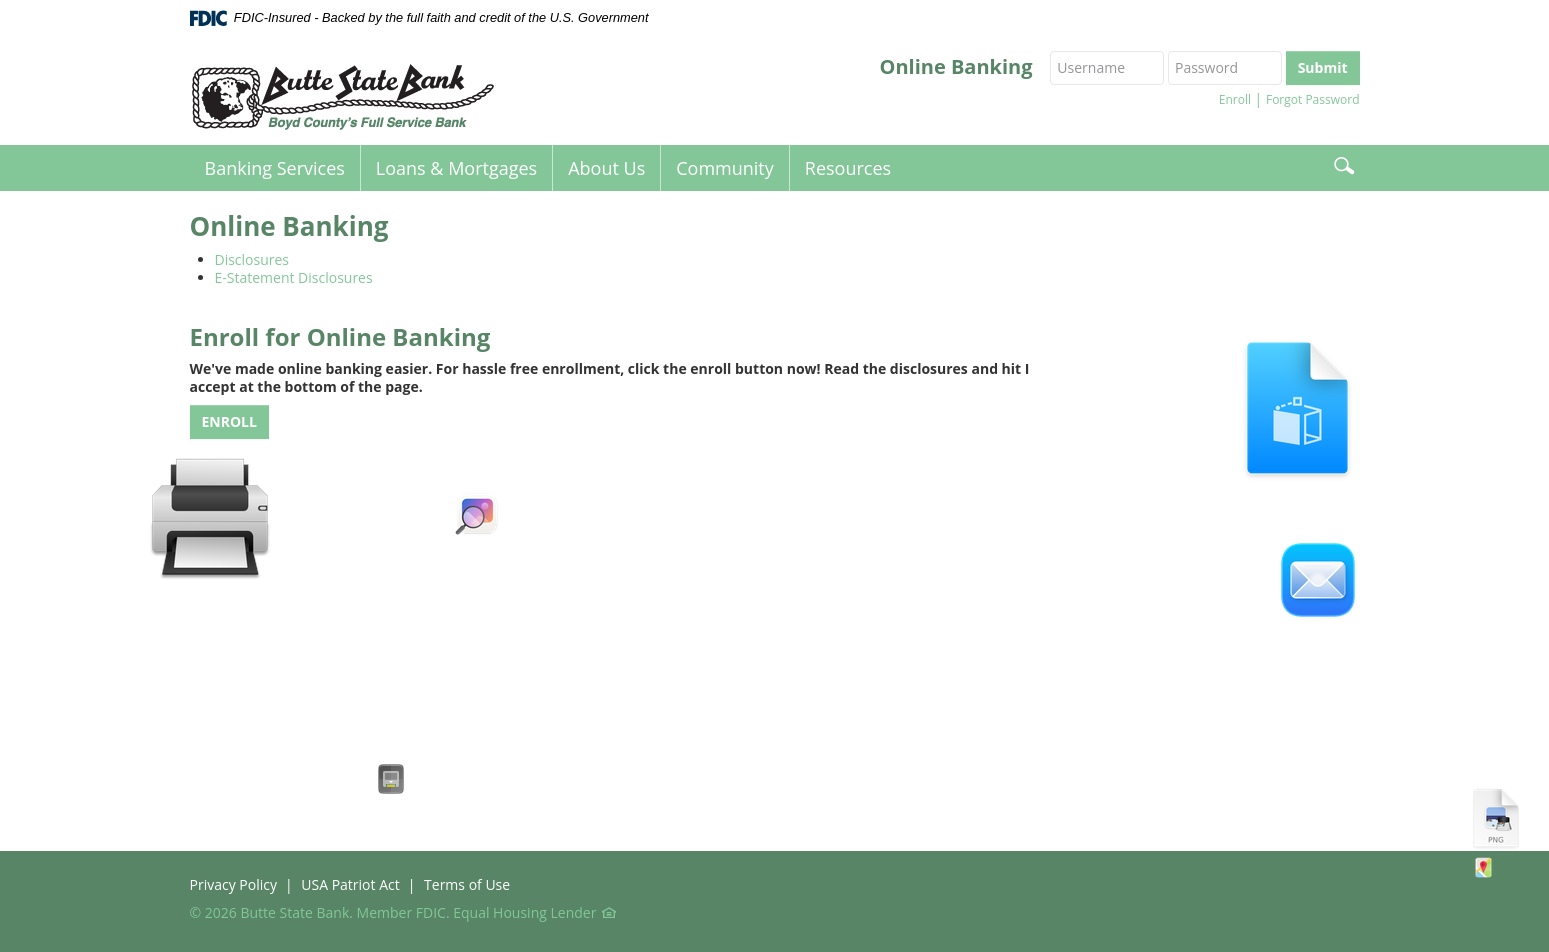 The height and width of the screenshot is (952, 1549). I want to click on open gnome loupe image viewer, so click(477, 513).